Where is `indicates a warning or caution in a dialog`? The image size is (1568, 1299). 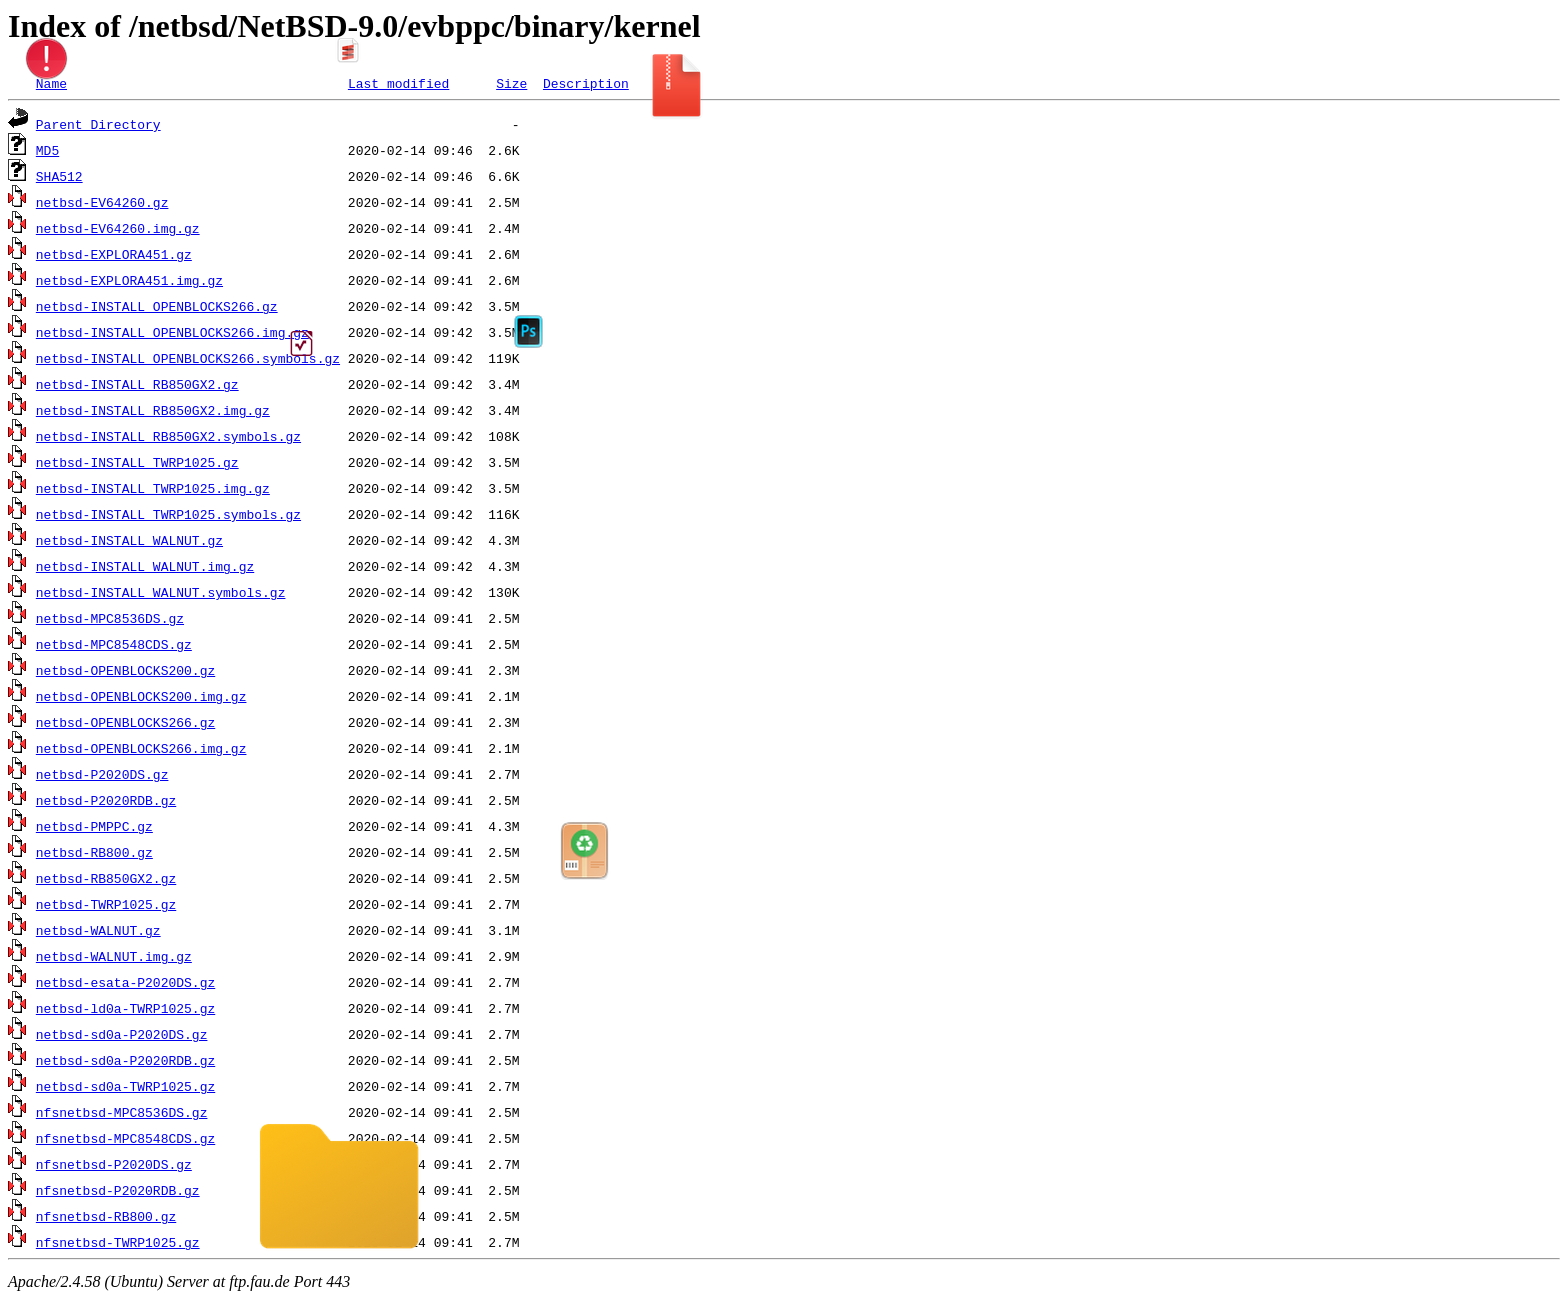
indicates a warning or caution in a dialog is located at coordinates (46, 58).